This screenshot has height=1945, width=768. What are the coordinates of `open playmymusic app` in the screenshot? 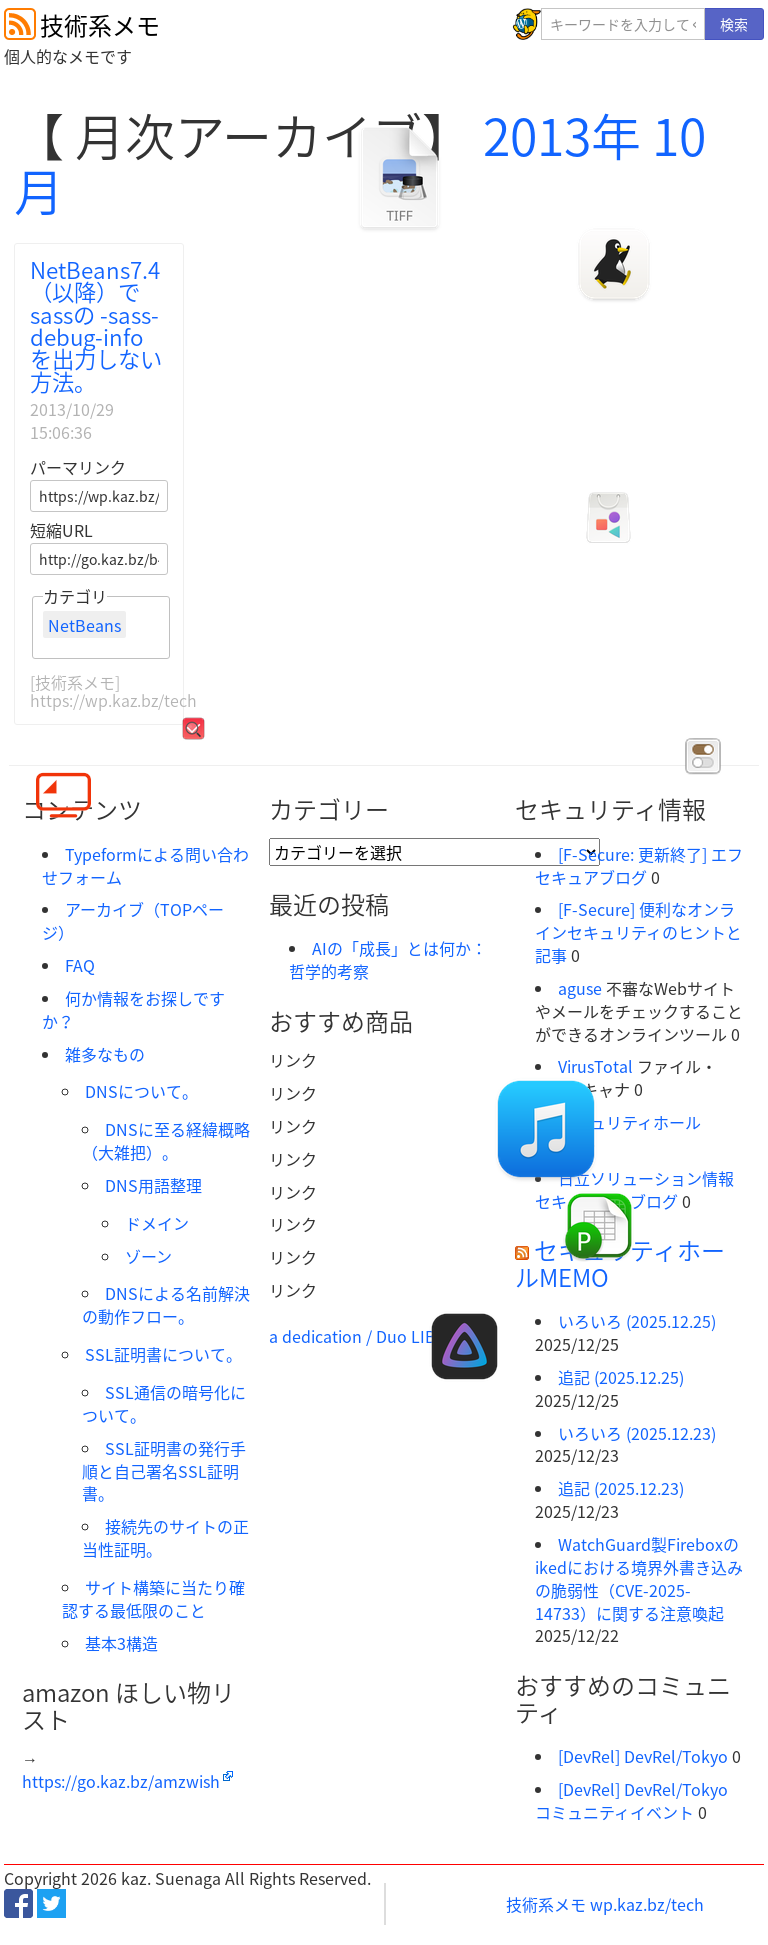 It's located at (546, 1129).